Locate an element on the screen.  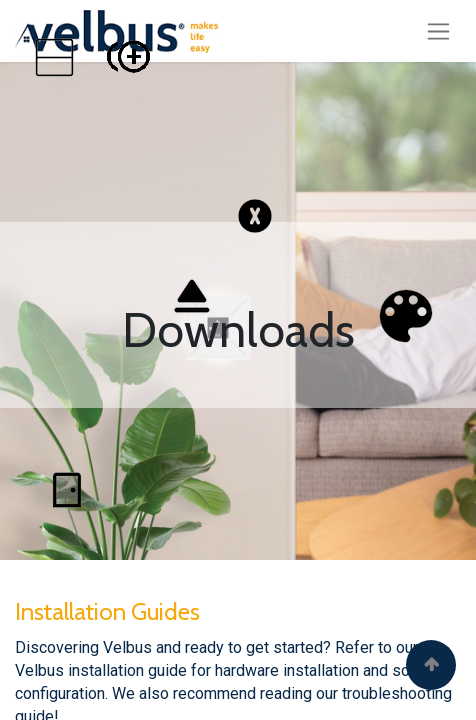
close or dismiss a dialog is located at coordinates (255, 216).